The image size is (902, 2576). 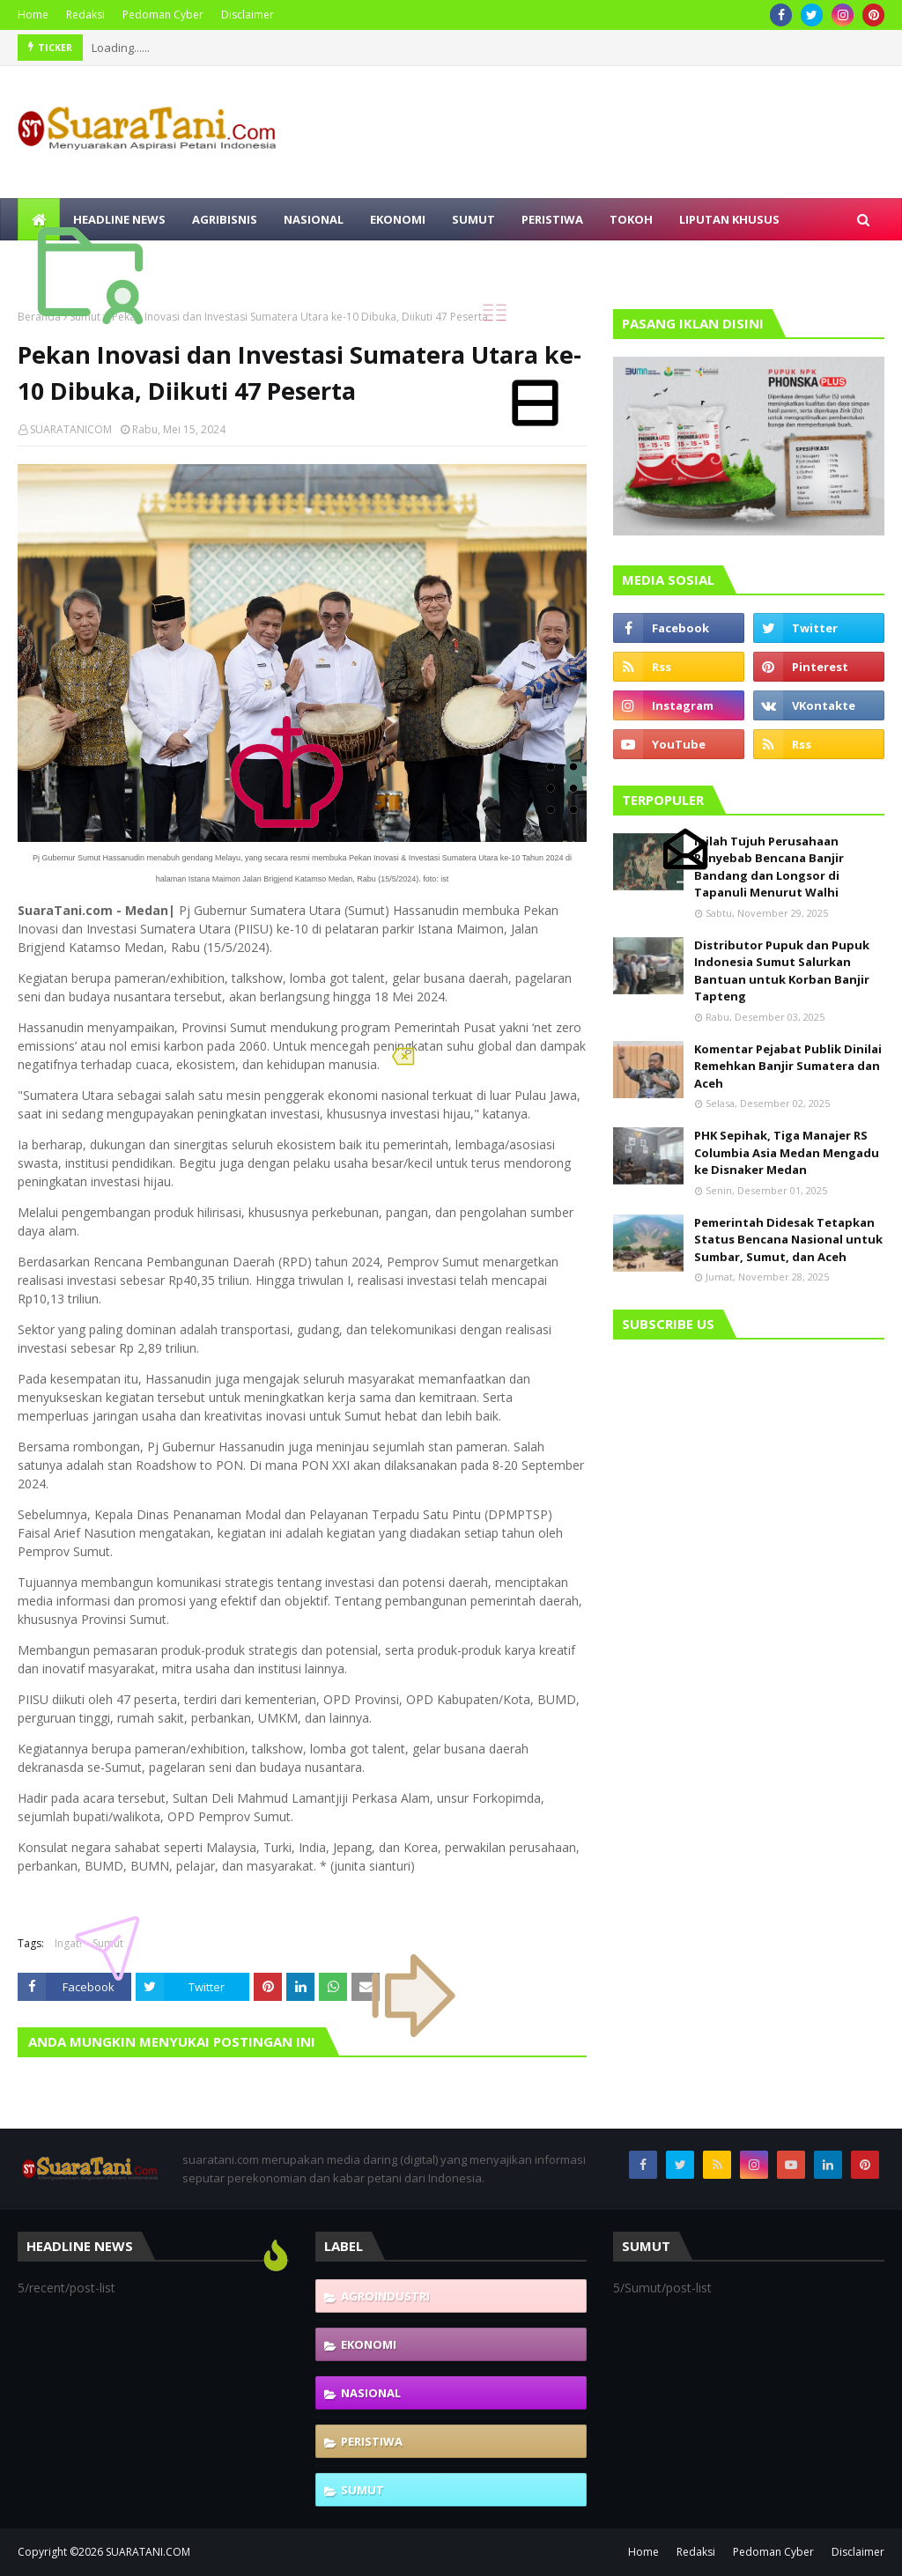 What do you see at coordinates (403, 1056) in the screenshot?
I see `delete the previous character` at bounding box center [403, 1056].